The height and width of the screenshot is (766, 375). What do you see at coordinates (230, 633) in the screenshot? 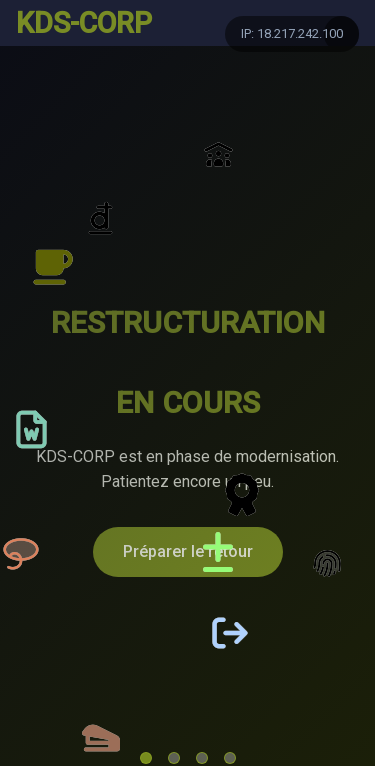
I see `log out of your account` at bounding box center [230, 633].